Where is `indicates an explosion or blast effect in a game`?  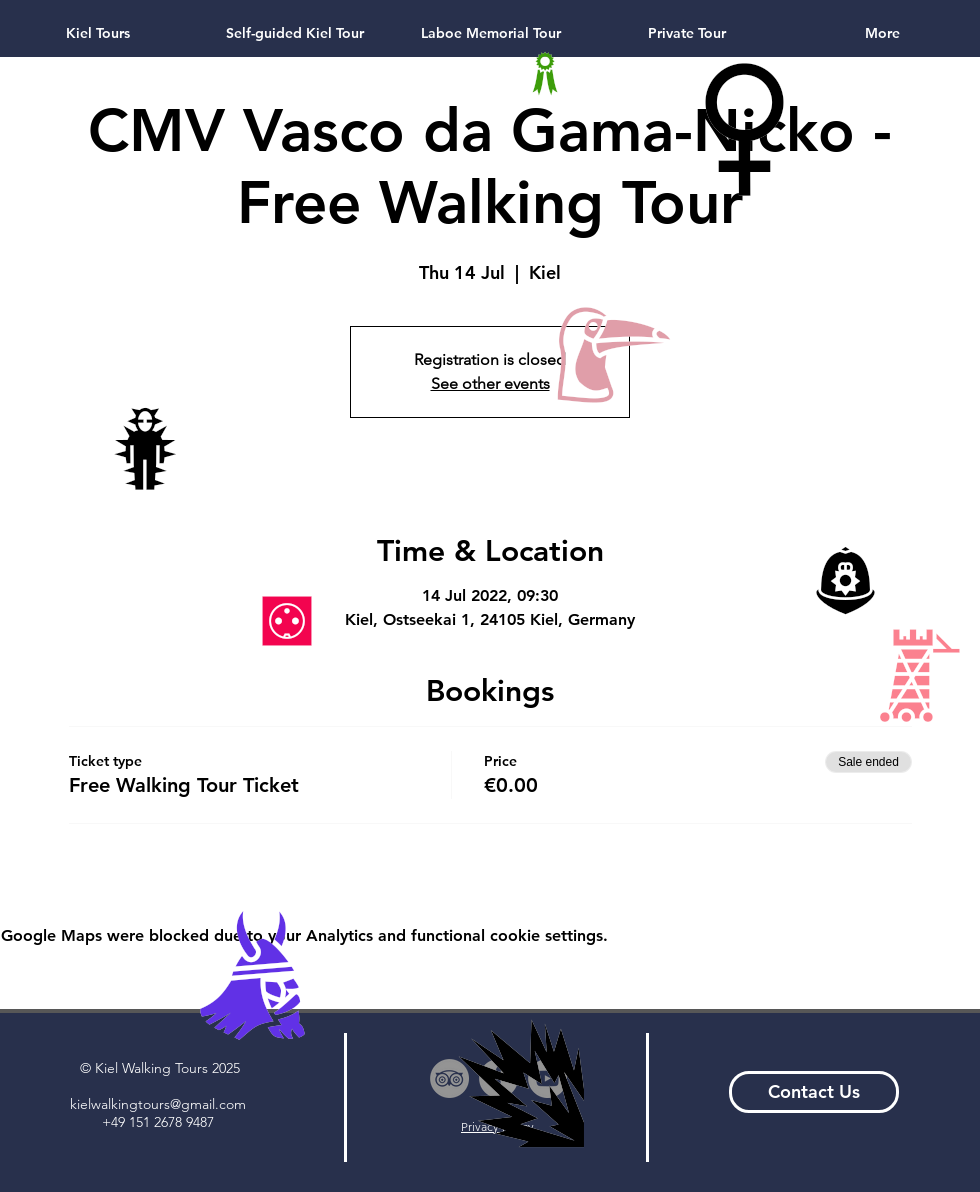
indicates an explosion or blast effect in a game is located at coordinates (521, 1082).